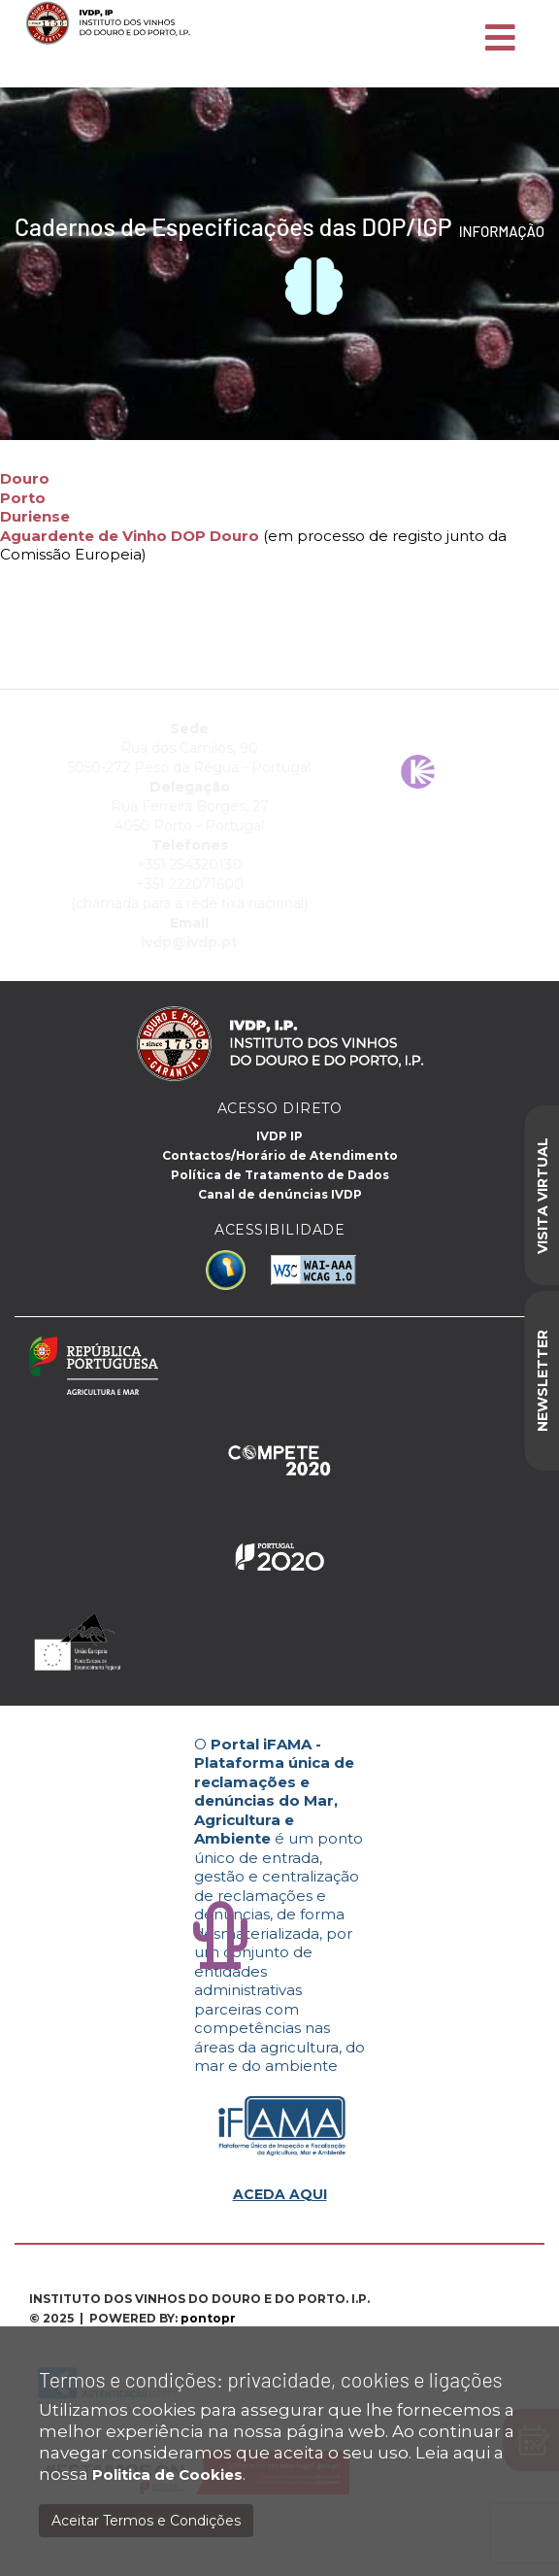  What do you see at coordinates (313, 286) in the screenshot?
I see `access mental health or wellness features` at bounding box center [313, 286].